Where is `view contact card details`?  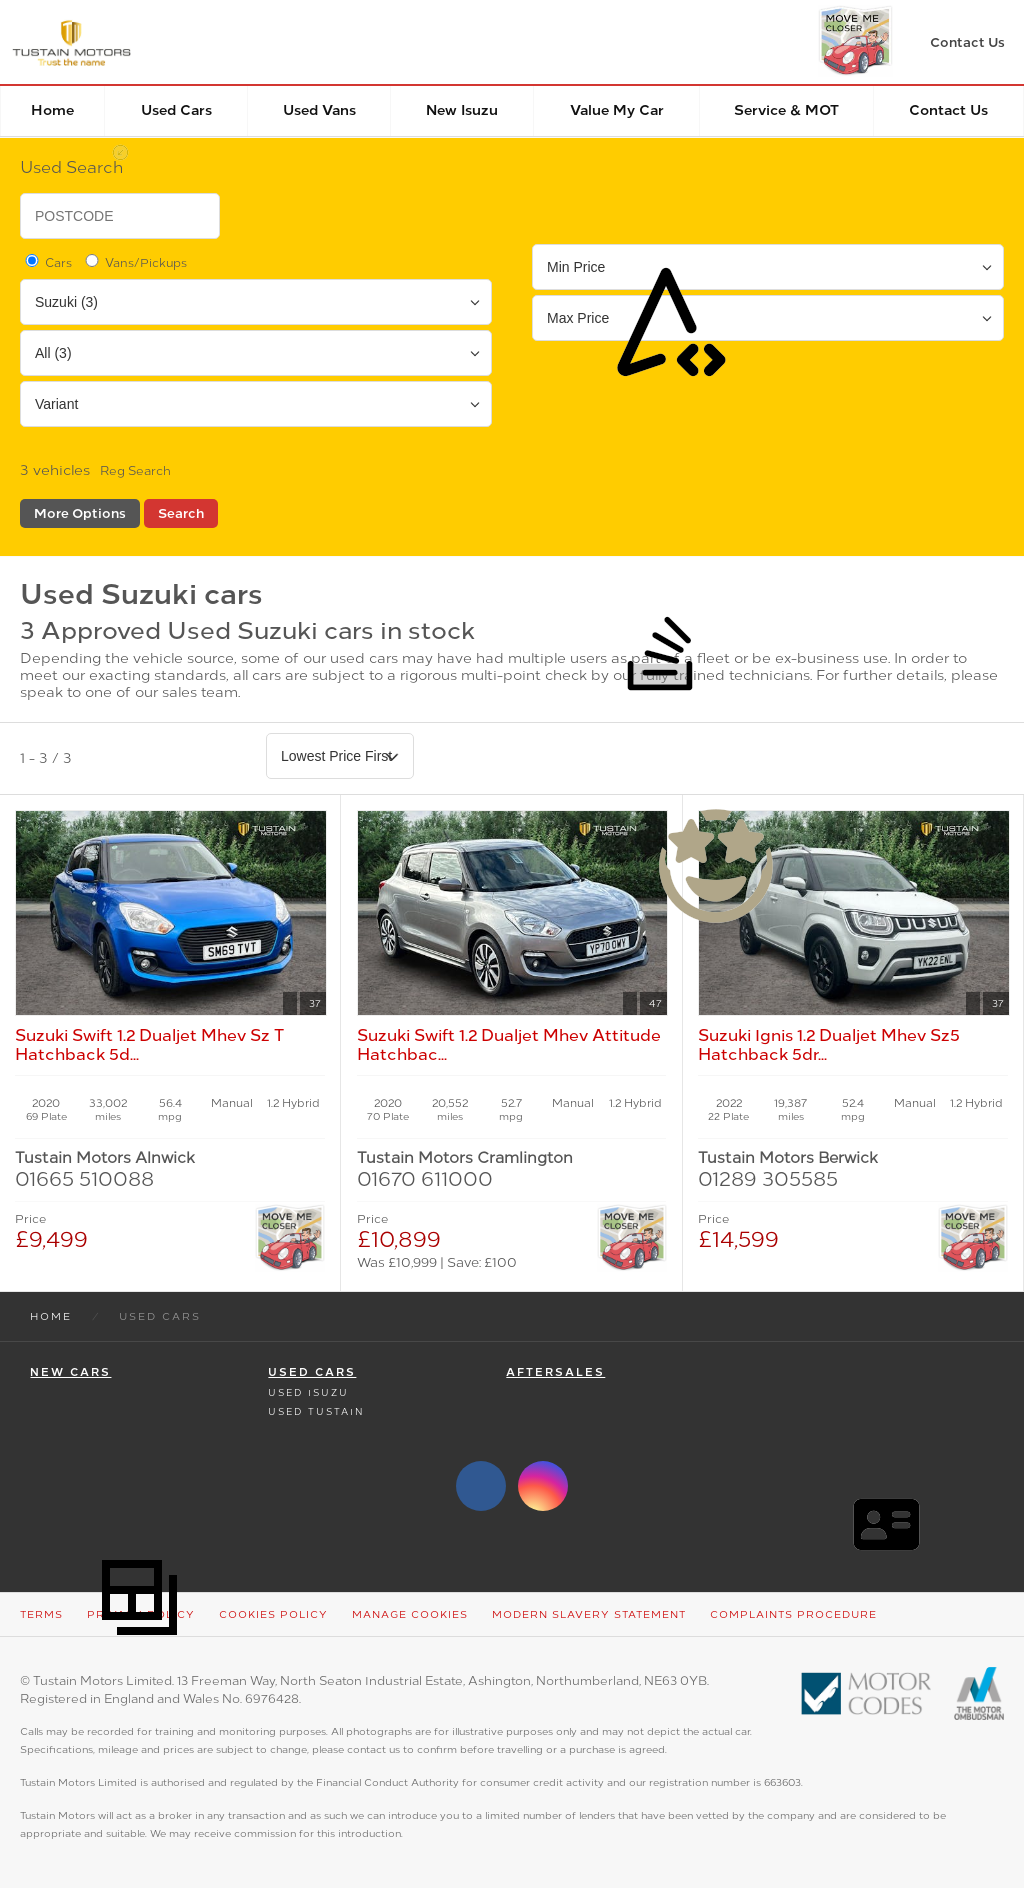 view contact card details is located at coordinates (886, 1524).